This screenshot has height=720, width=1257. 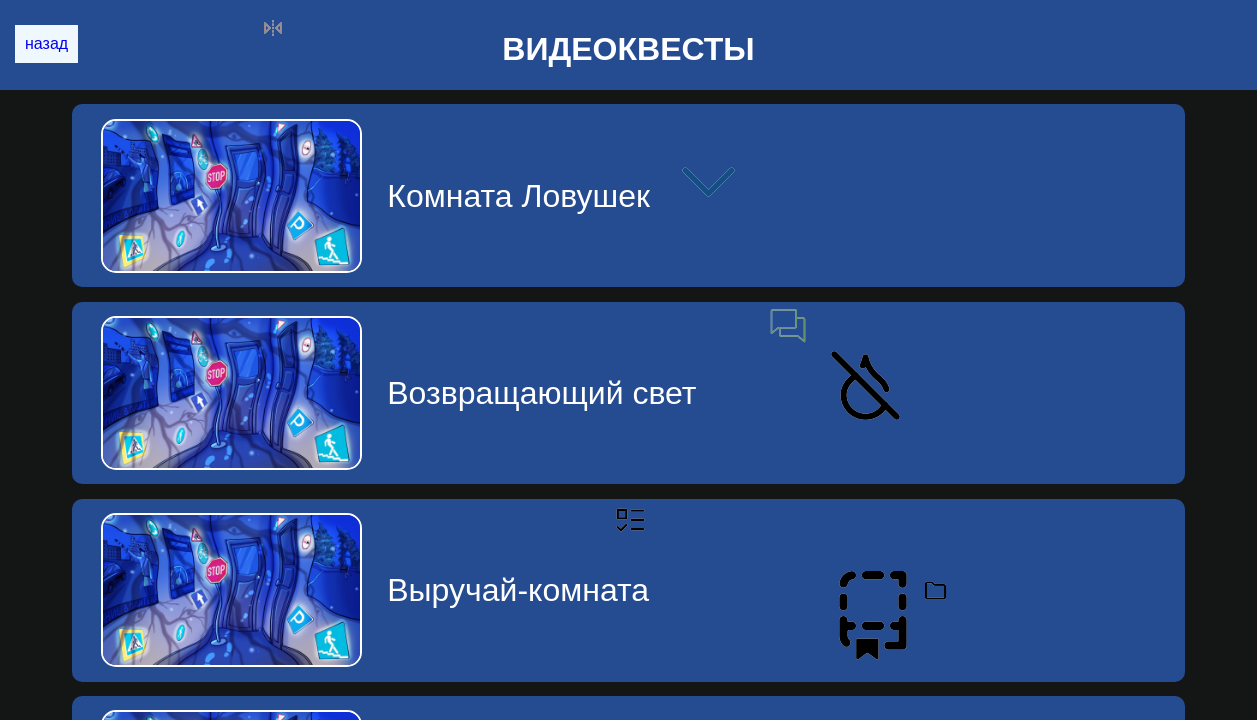 What do you see at coordinates (873, 616) in the screenshot?
I see `create a new repository from template` at bounding box center [873, 616].